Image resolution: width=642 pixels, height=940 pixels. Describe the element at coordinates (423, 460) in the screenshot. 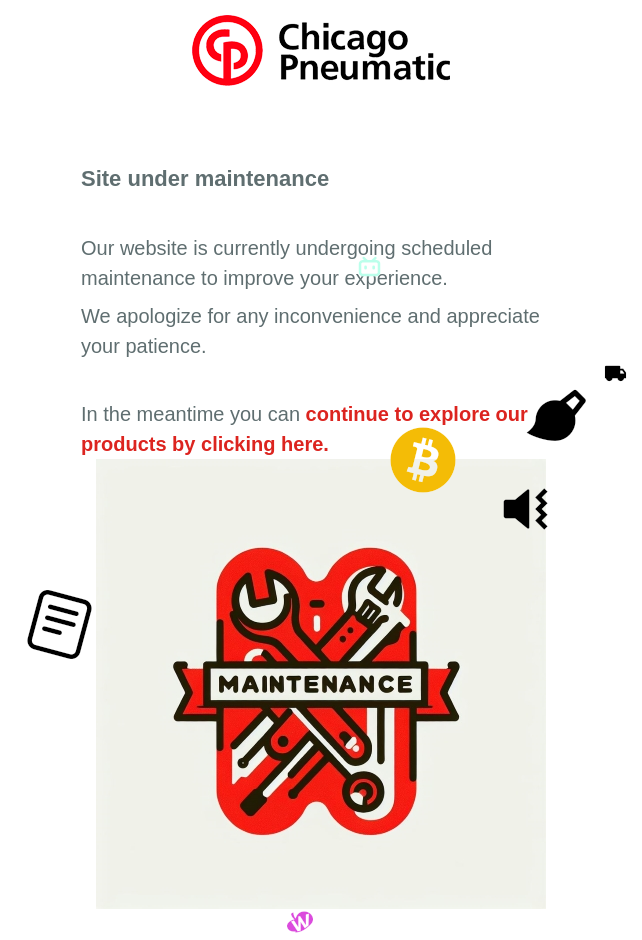

I see `bitcoin logo` at that location.